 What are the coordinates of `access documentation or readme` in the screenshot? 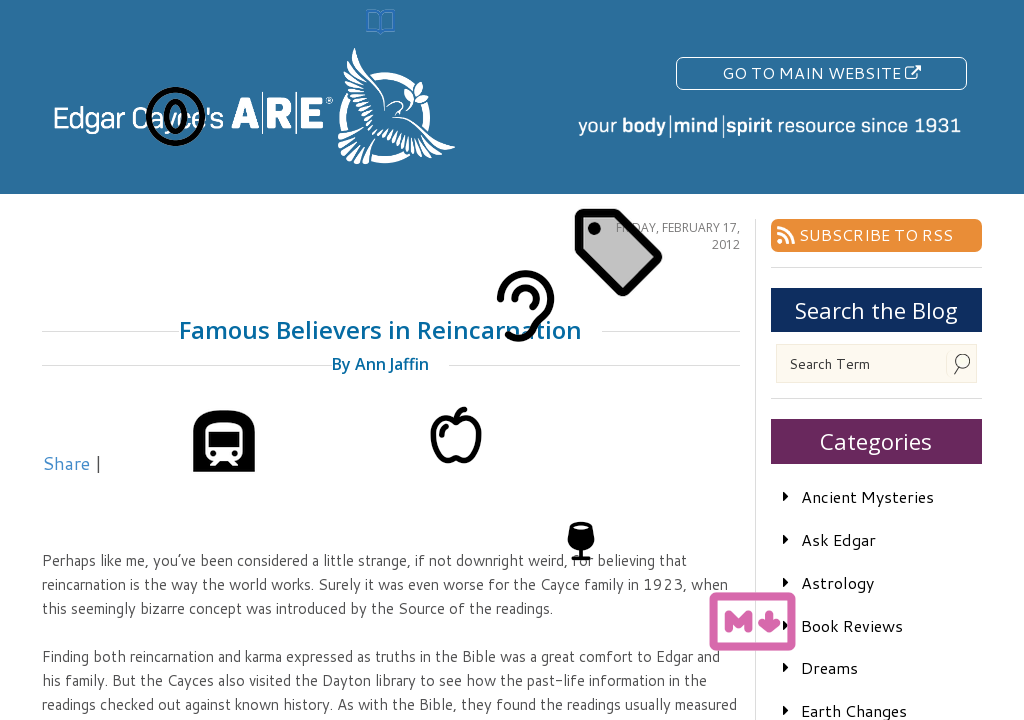 It's located at (380, 22).